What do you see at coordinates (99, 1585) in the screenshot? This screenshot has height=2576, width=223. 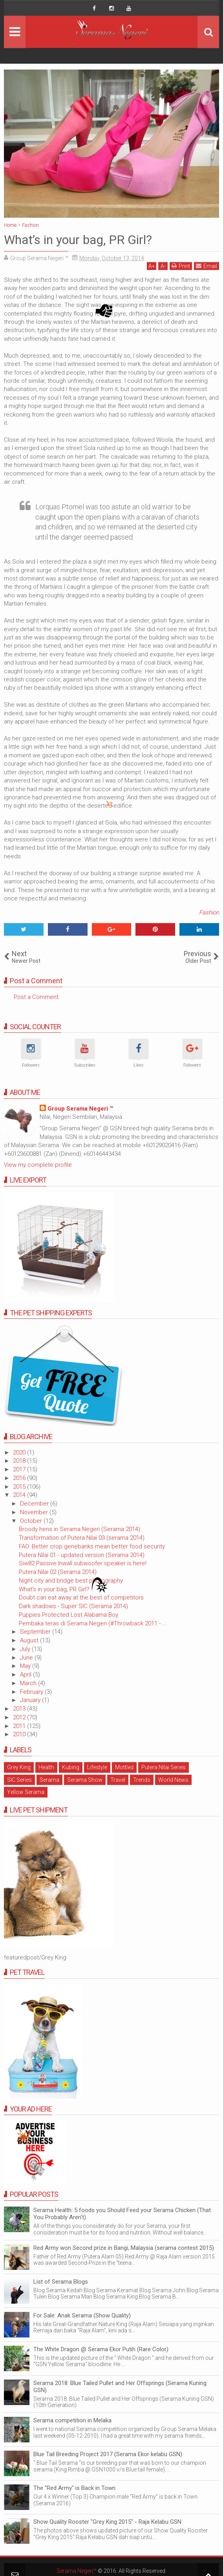 I see `basketball slam dunk with impact effect` at bounding box center [99, 1585].